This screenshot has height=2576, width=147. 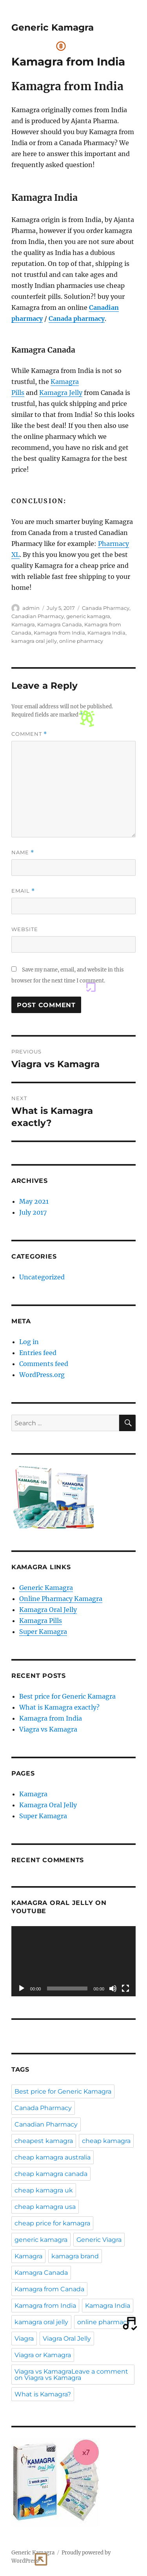 I want to click on navigate to previous screen or section, so click(x=41, y=2559).